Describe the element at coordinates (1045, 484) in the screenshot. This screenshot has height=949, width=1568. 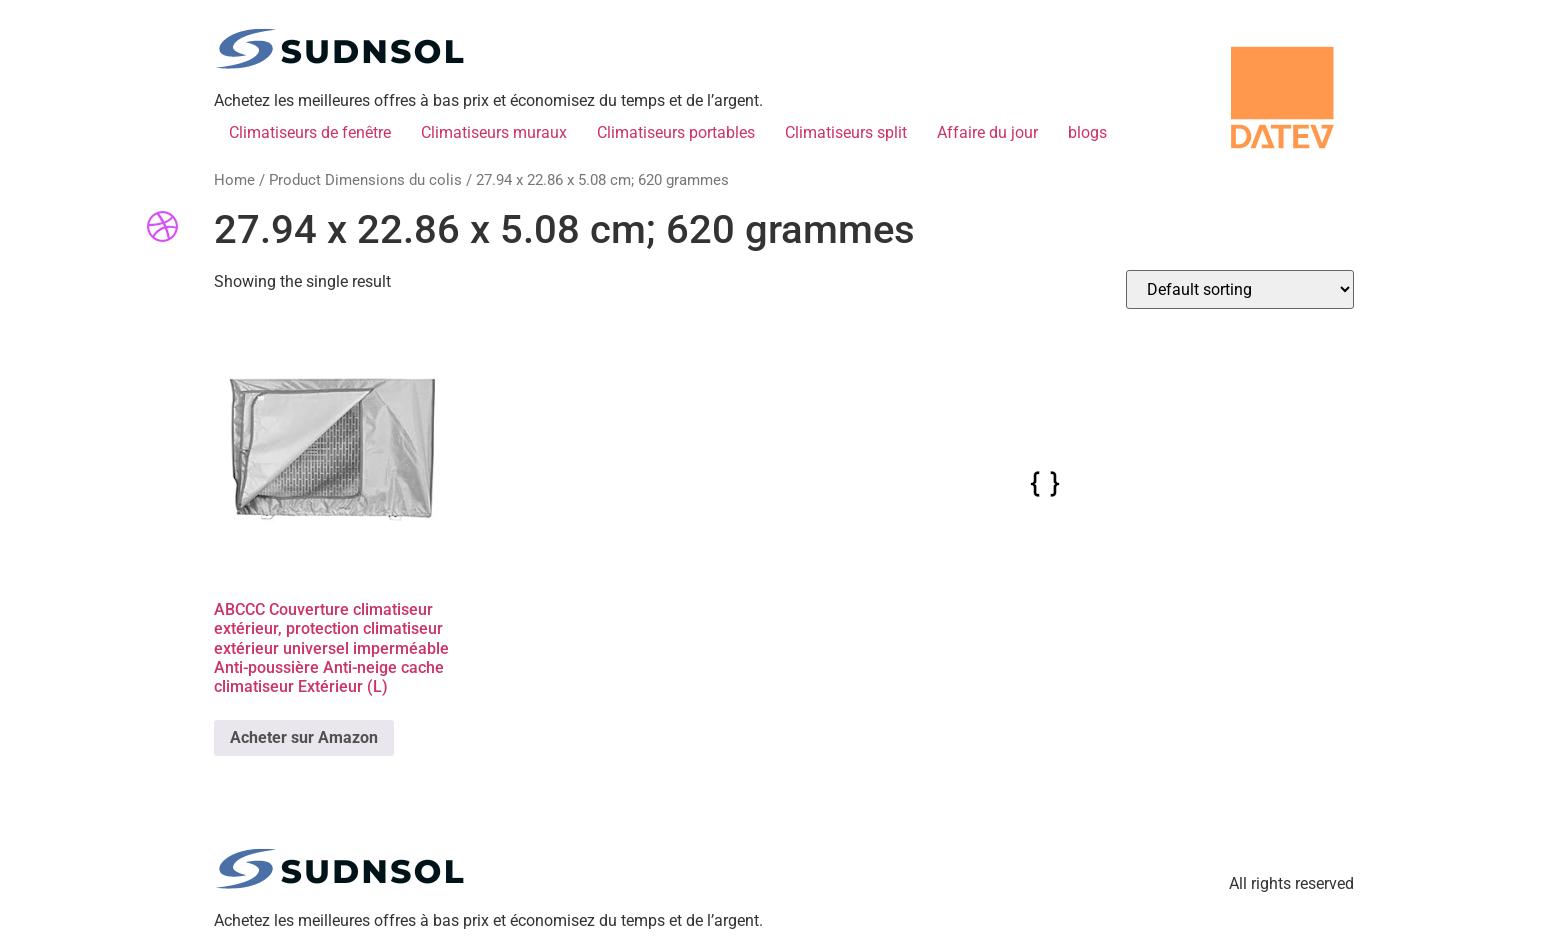
I see `access code editor or development tools` at that location.